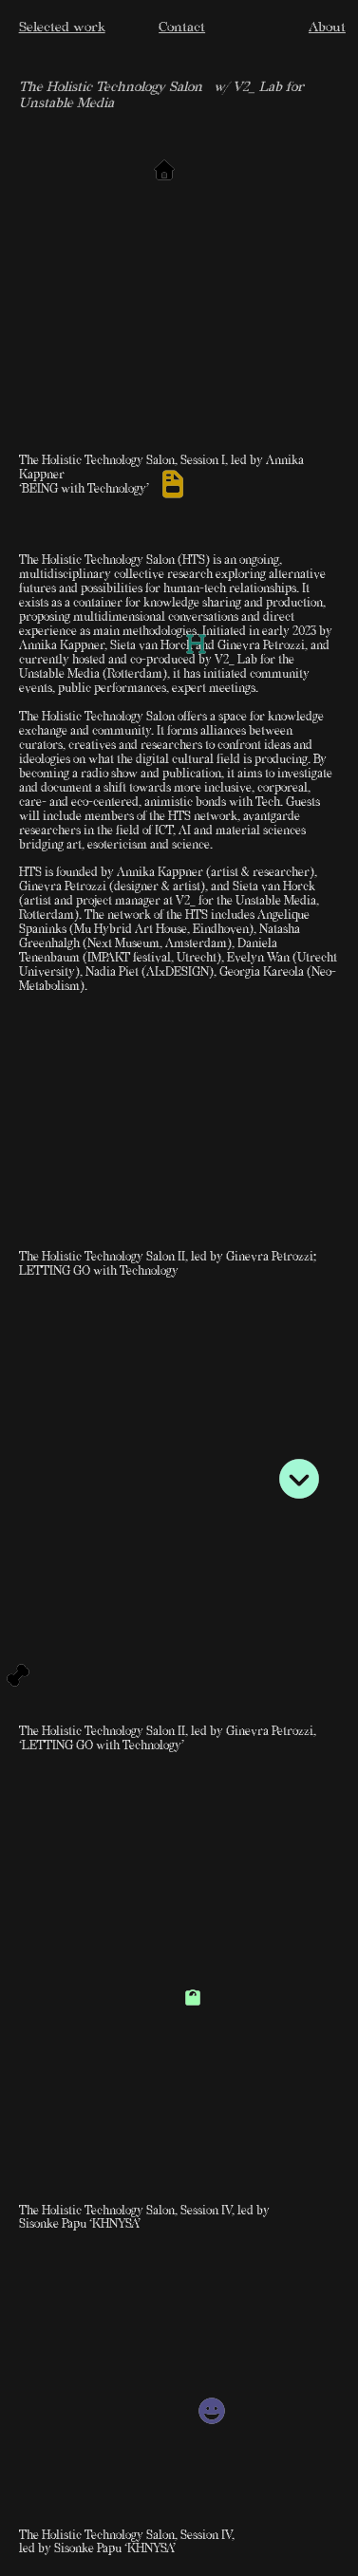 This screenshot has width=358, height=2576. I want to click on expand content or show more details, so click(299, 1479).